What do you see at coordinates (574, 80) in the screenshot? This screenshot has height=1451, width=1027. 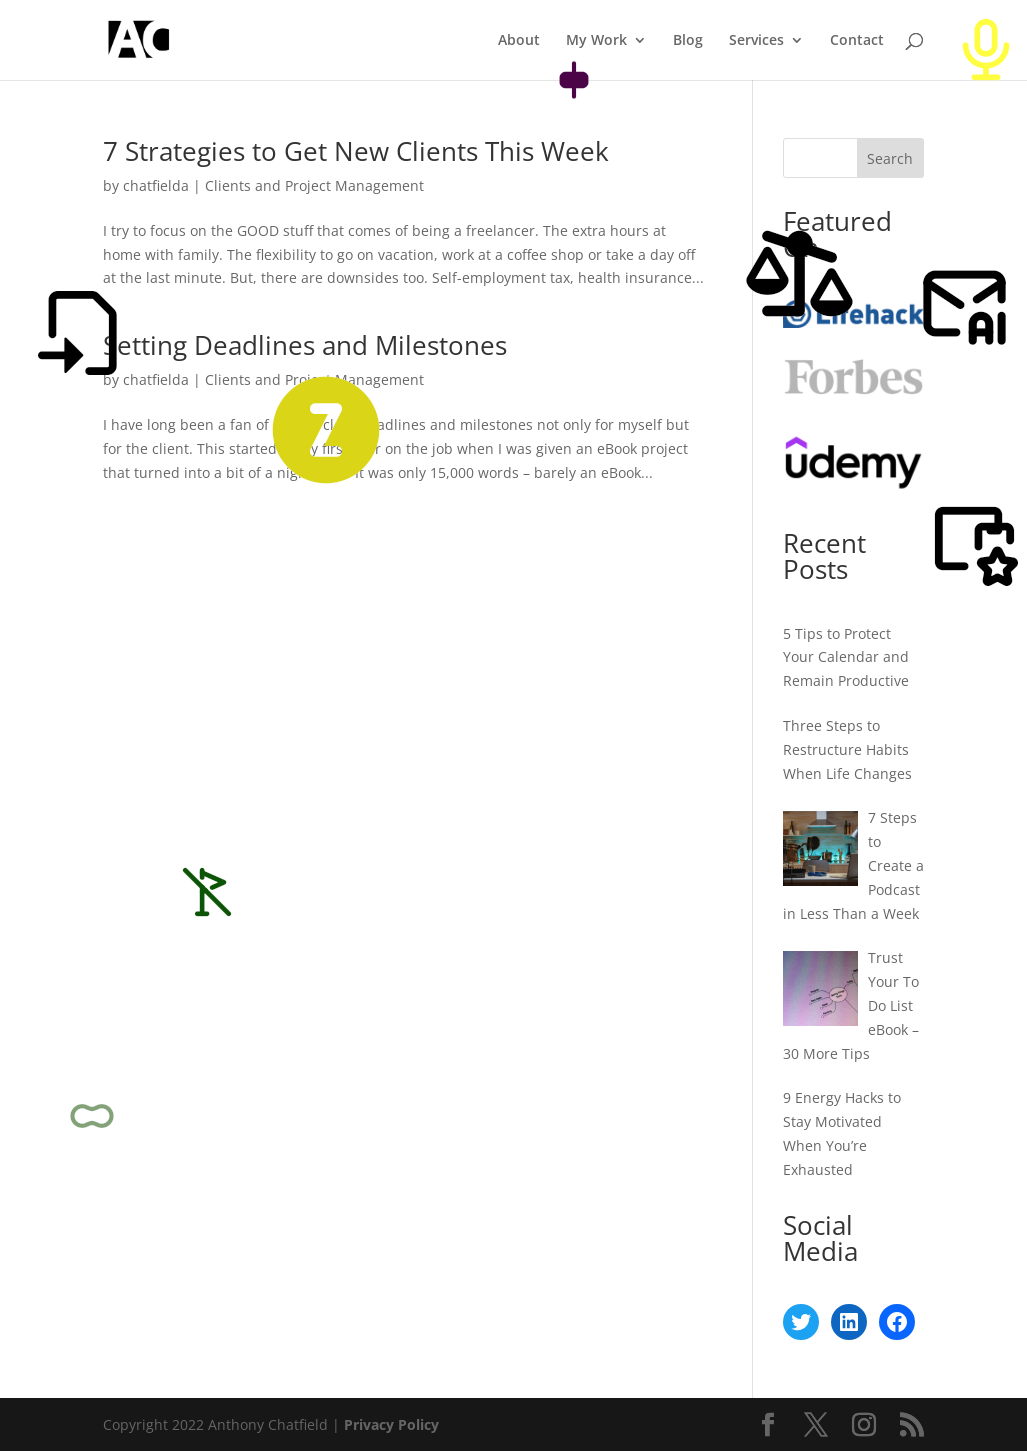 I see `center align content horizontally` at bounding box center [574, 80].